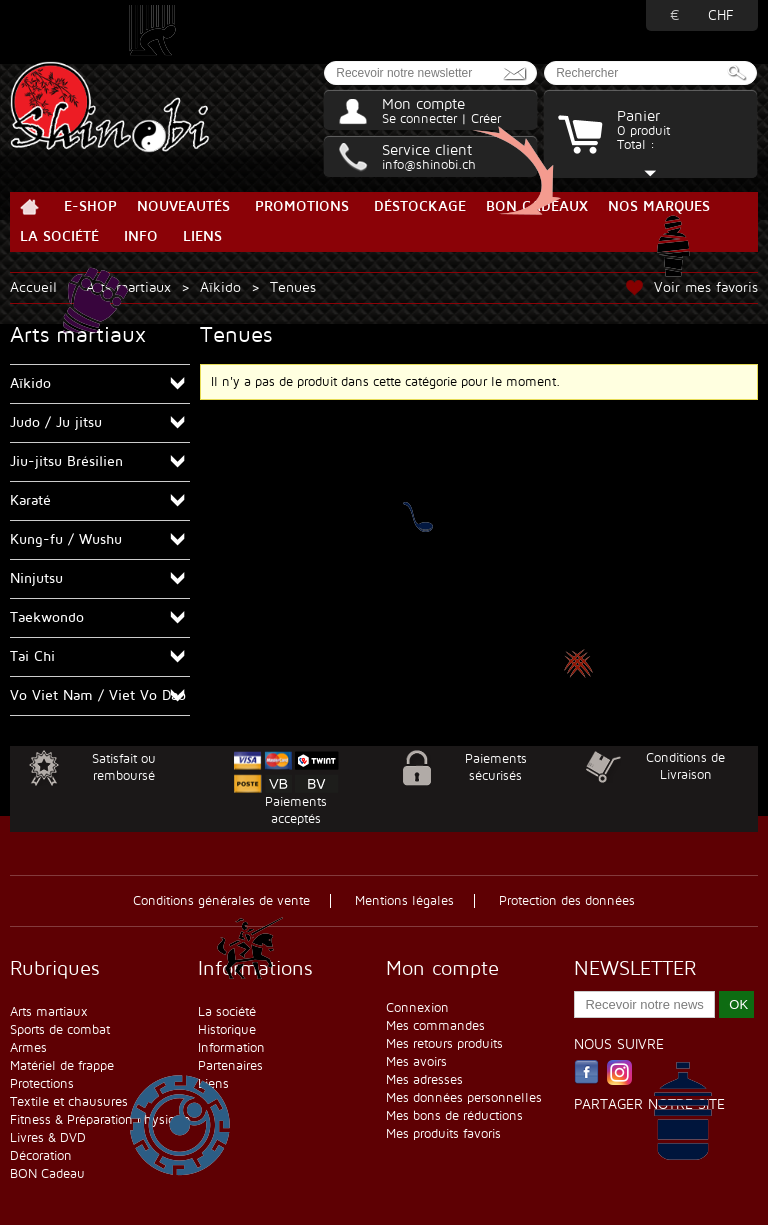 The width and height of the screenshot is (768, 1225). I want to click on indicates a defeated or game over state, so click(152, 30).